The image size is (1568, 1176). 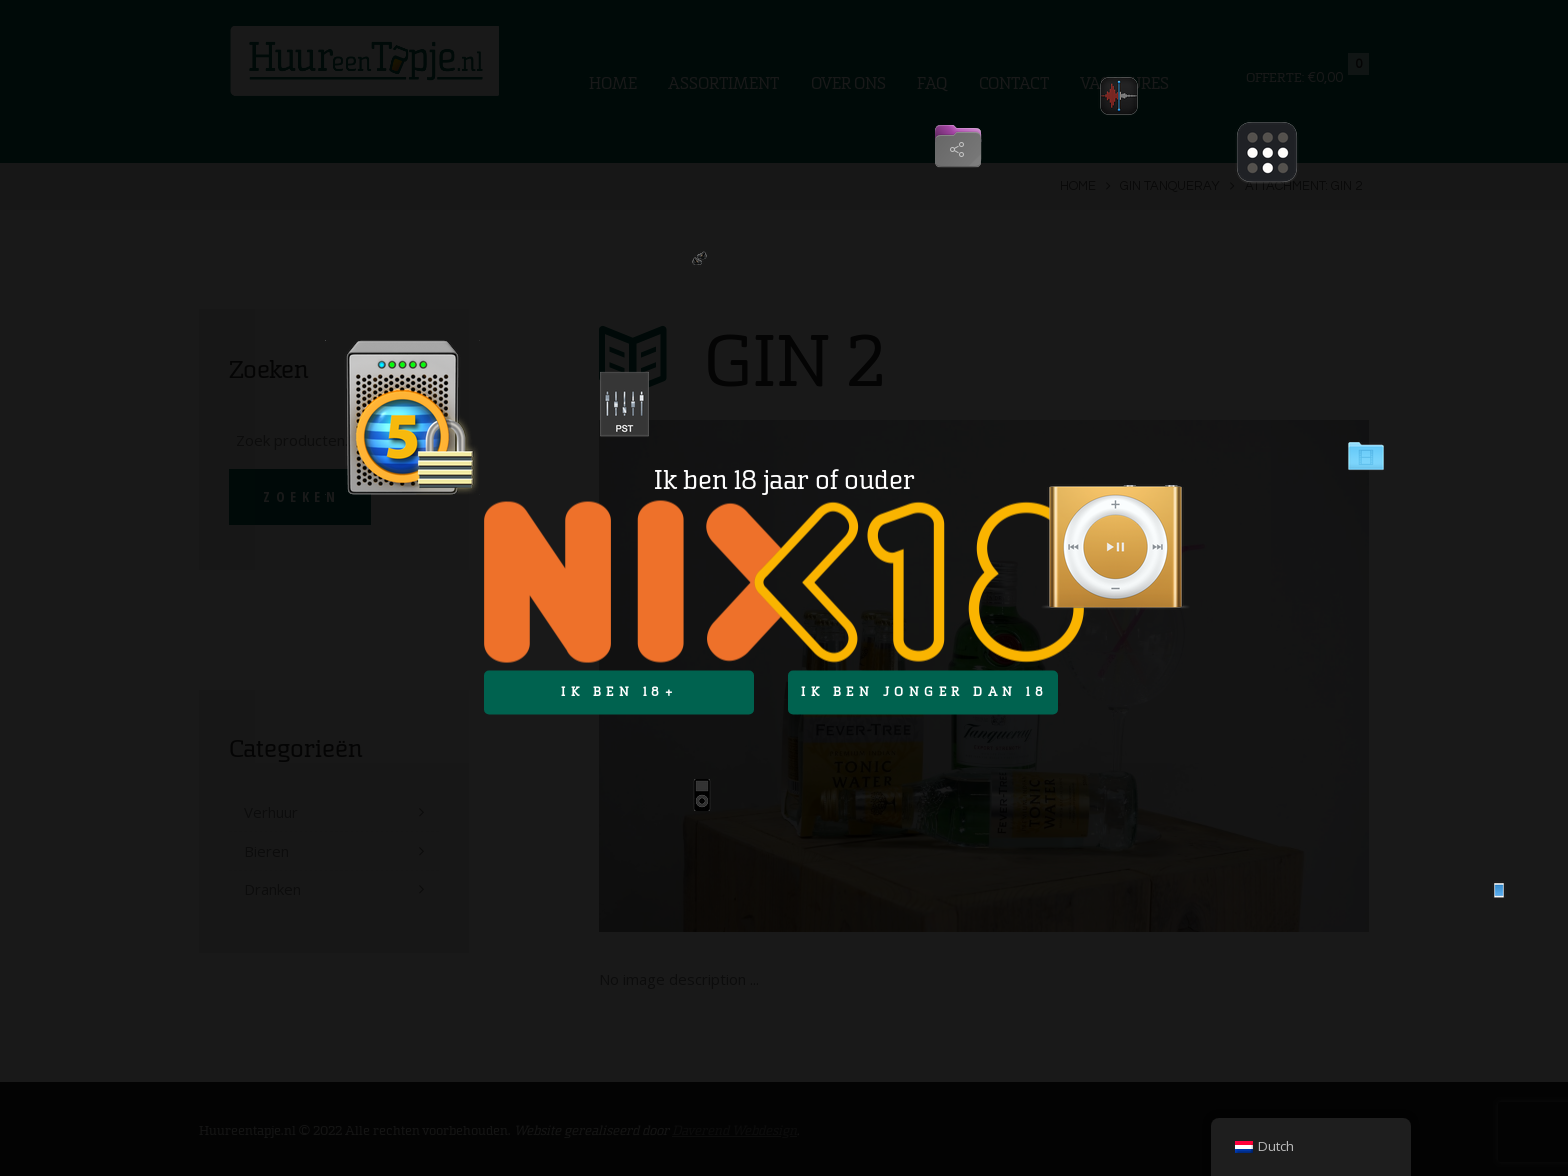 What do you see at coordinates (1499, 889) in the screenshot?
I see `indicates a connected iPad Mini device` at bounding box center [1499, 889].